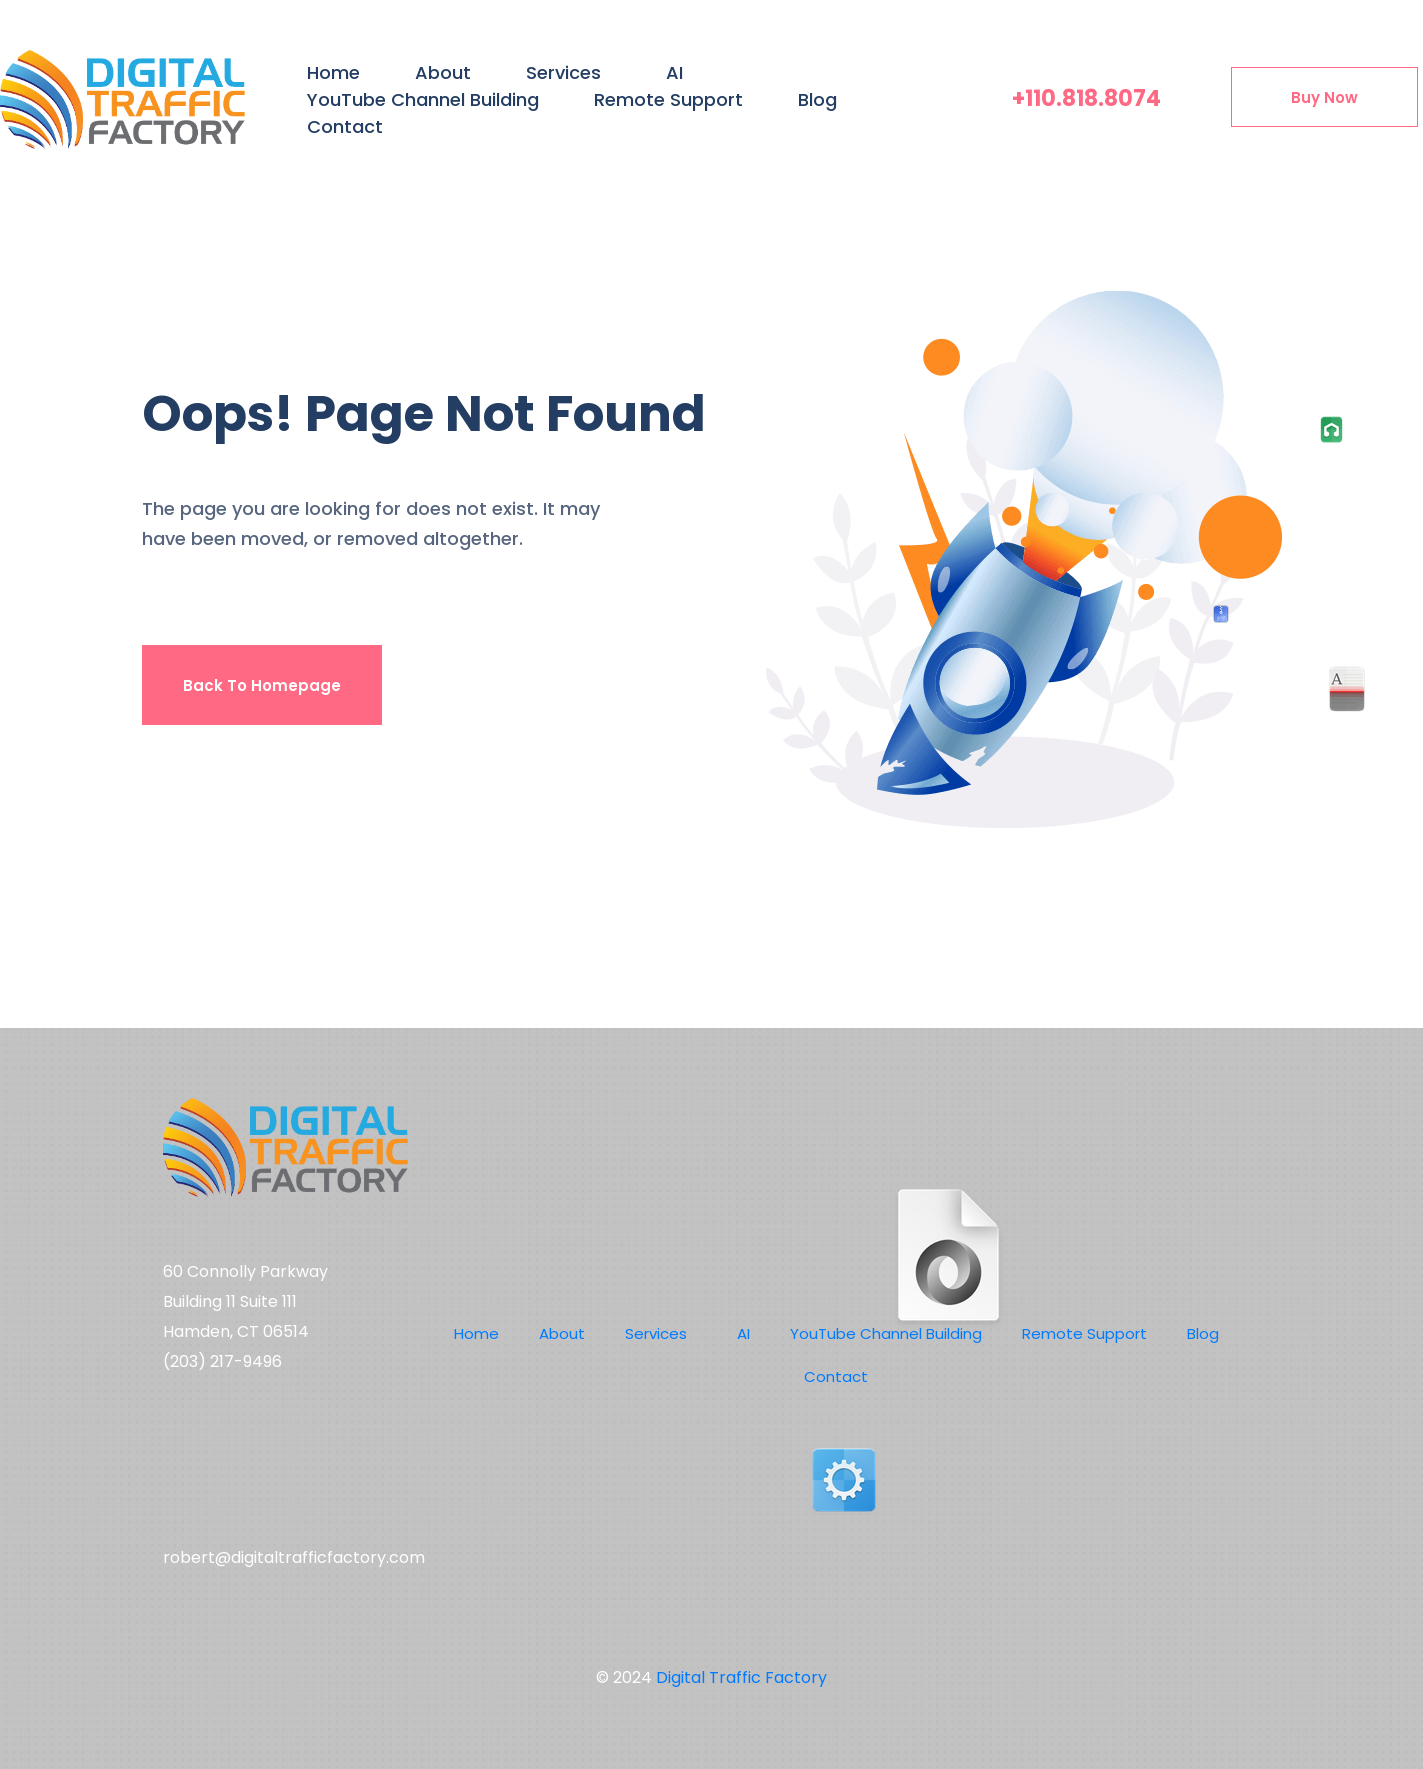  I want to click on a gzip compressed archive file, so click(1221, 614).